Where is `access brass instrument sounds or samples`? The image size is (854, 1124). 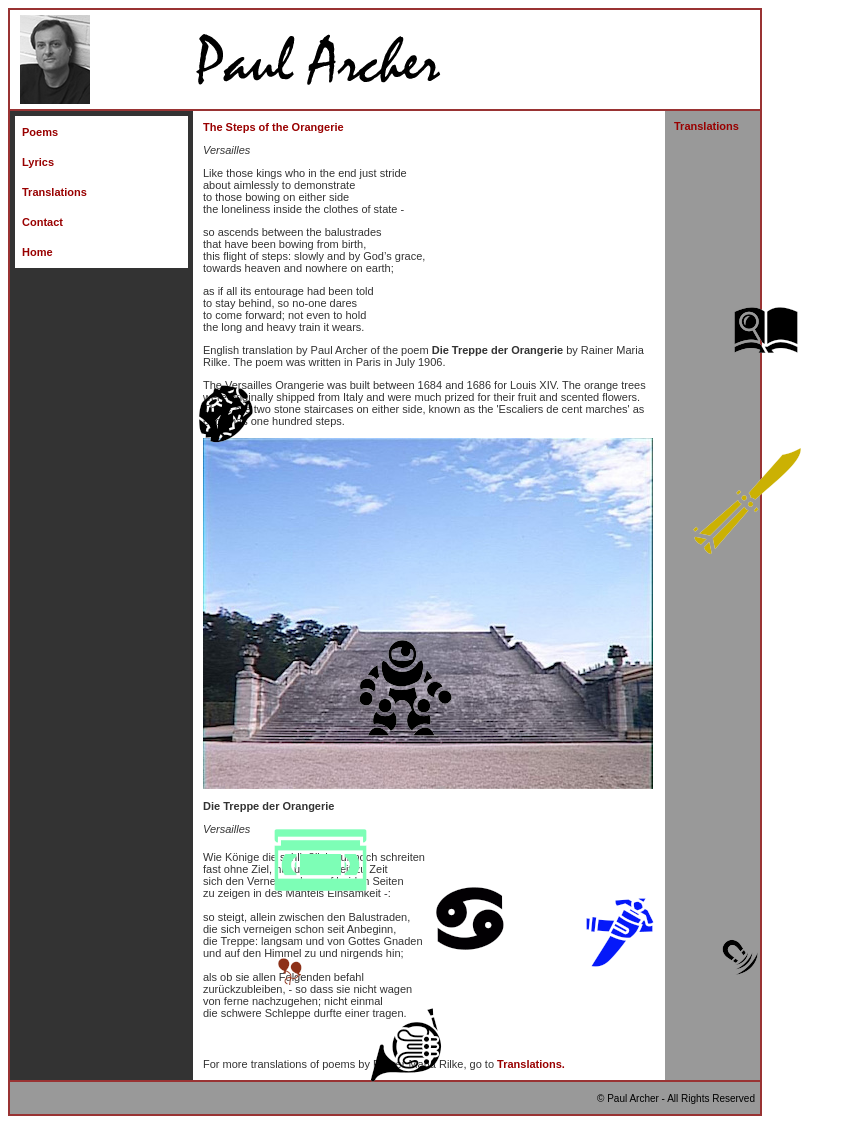
access brass instrument sounds or samples is located at coordinates (406, 1045).